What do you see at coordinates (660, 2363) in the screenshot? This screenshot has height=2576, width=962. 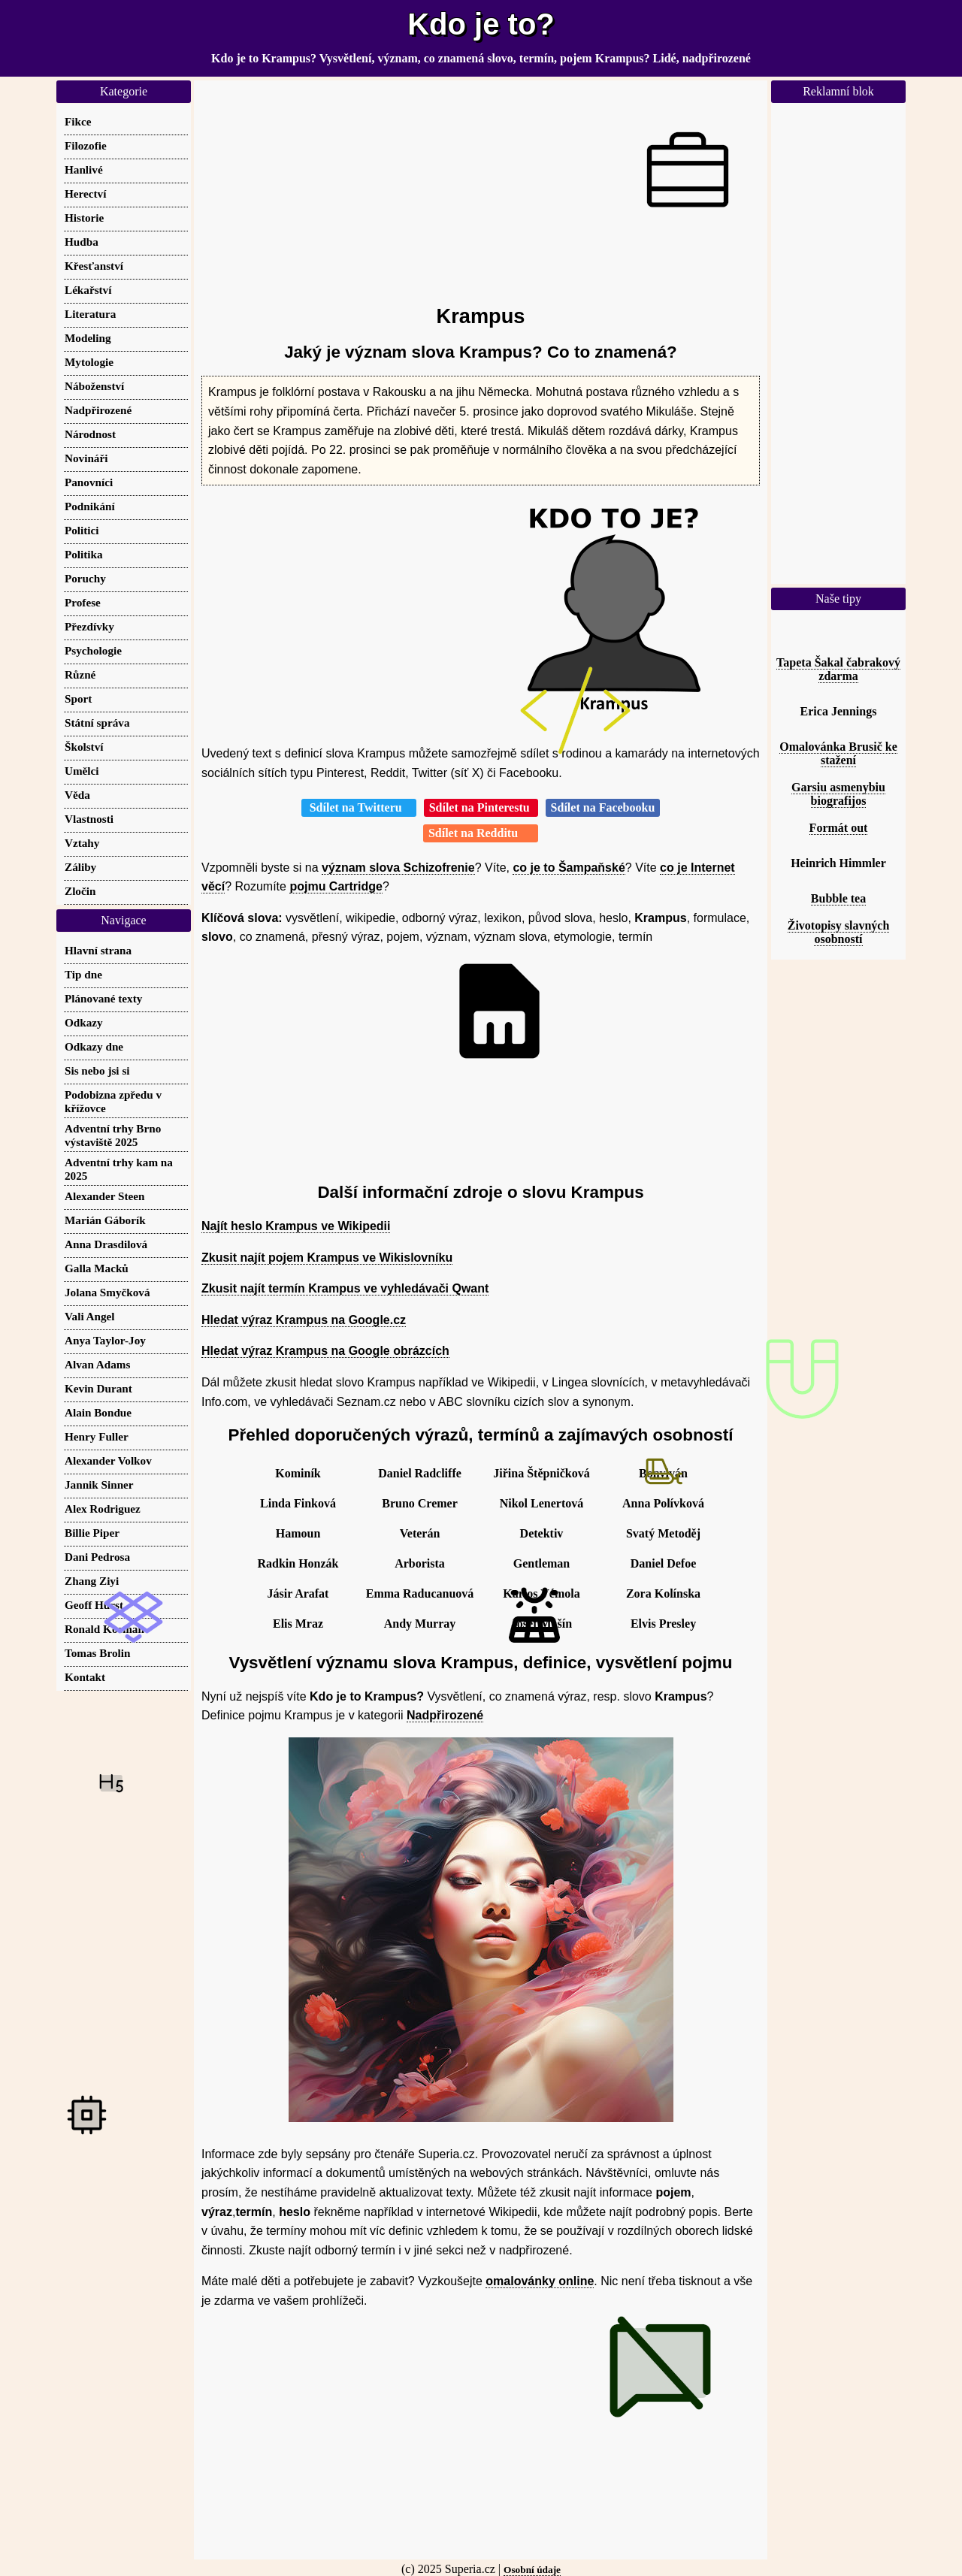 I see `mute or disable chat notifications` at bounding box center [660, 2363].